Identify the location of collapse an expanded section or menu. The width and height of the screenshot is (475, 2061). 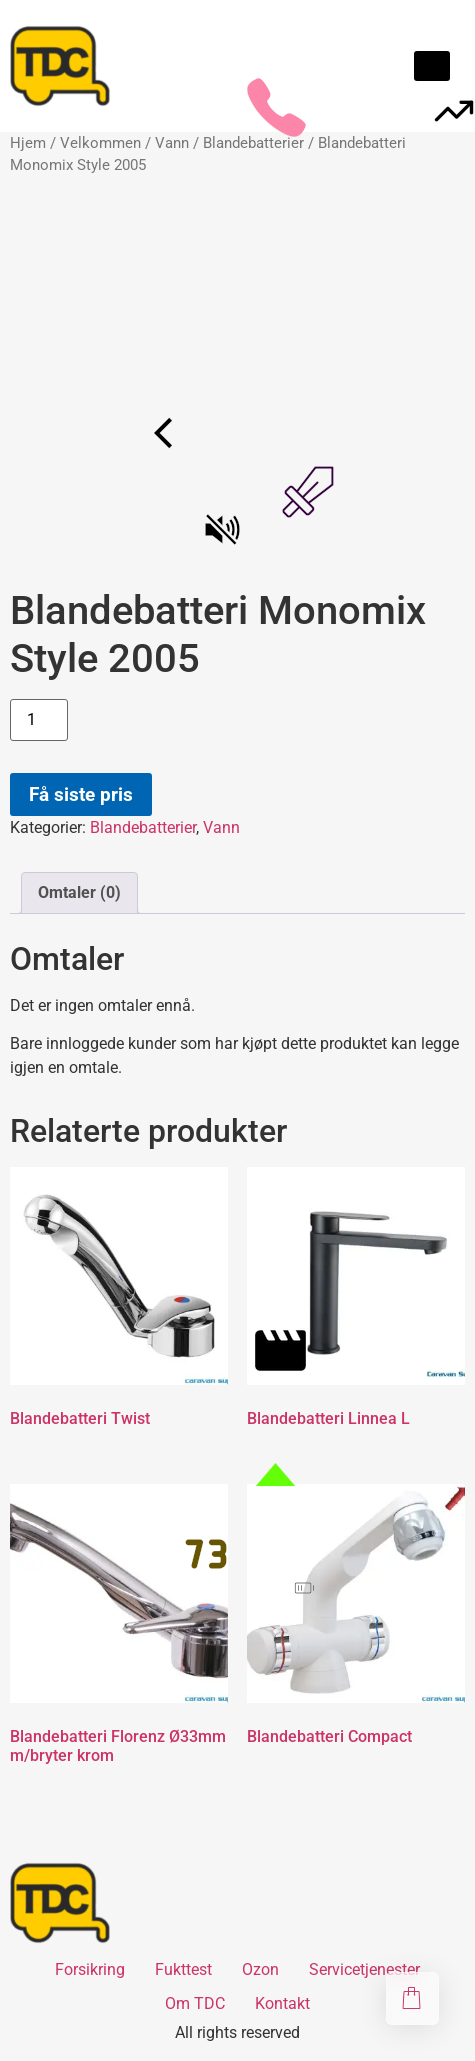
(275, 1474).